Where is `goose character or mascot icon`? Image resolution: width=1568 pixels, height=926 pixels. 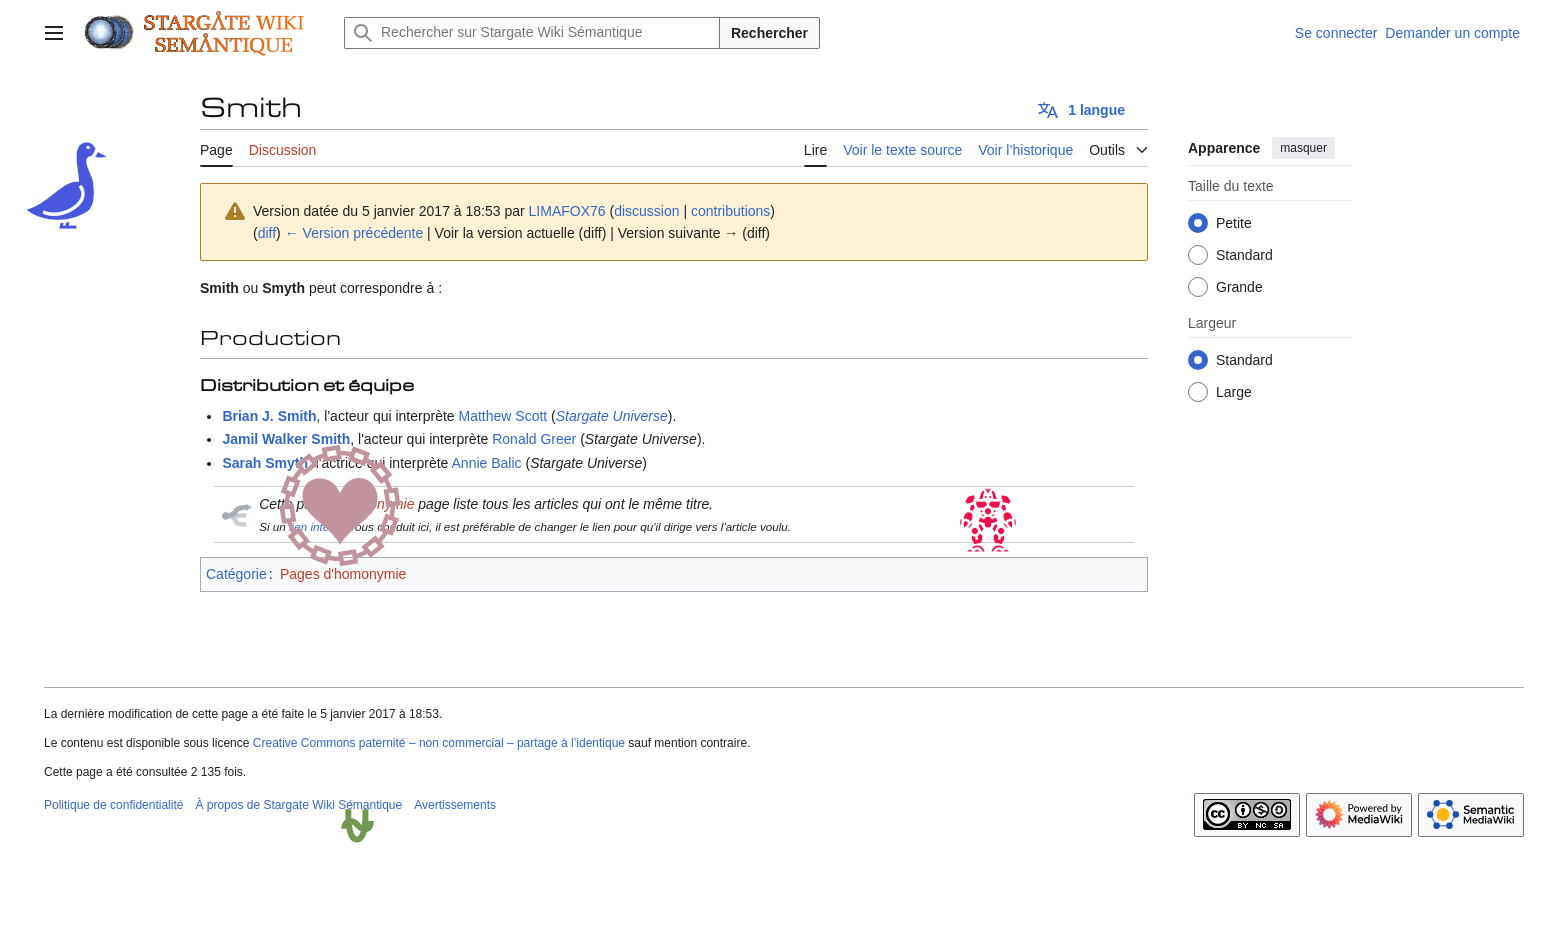 goose character or mascot icon is located at coordinates (66, 185).